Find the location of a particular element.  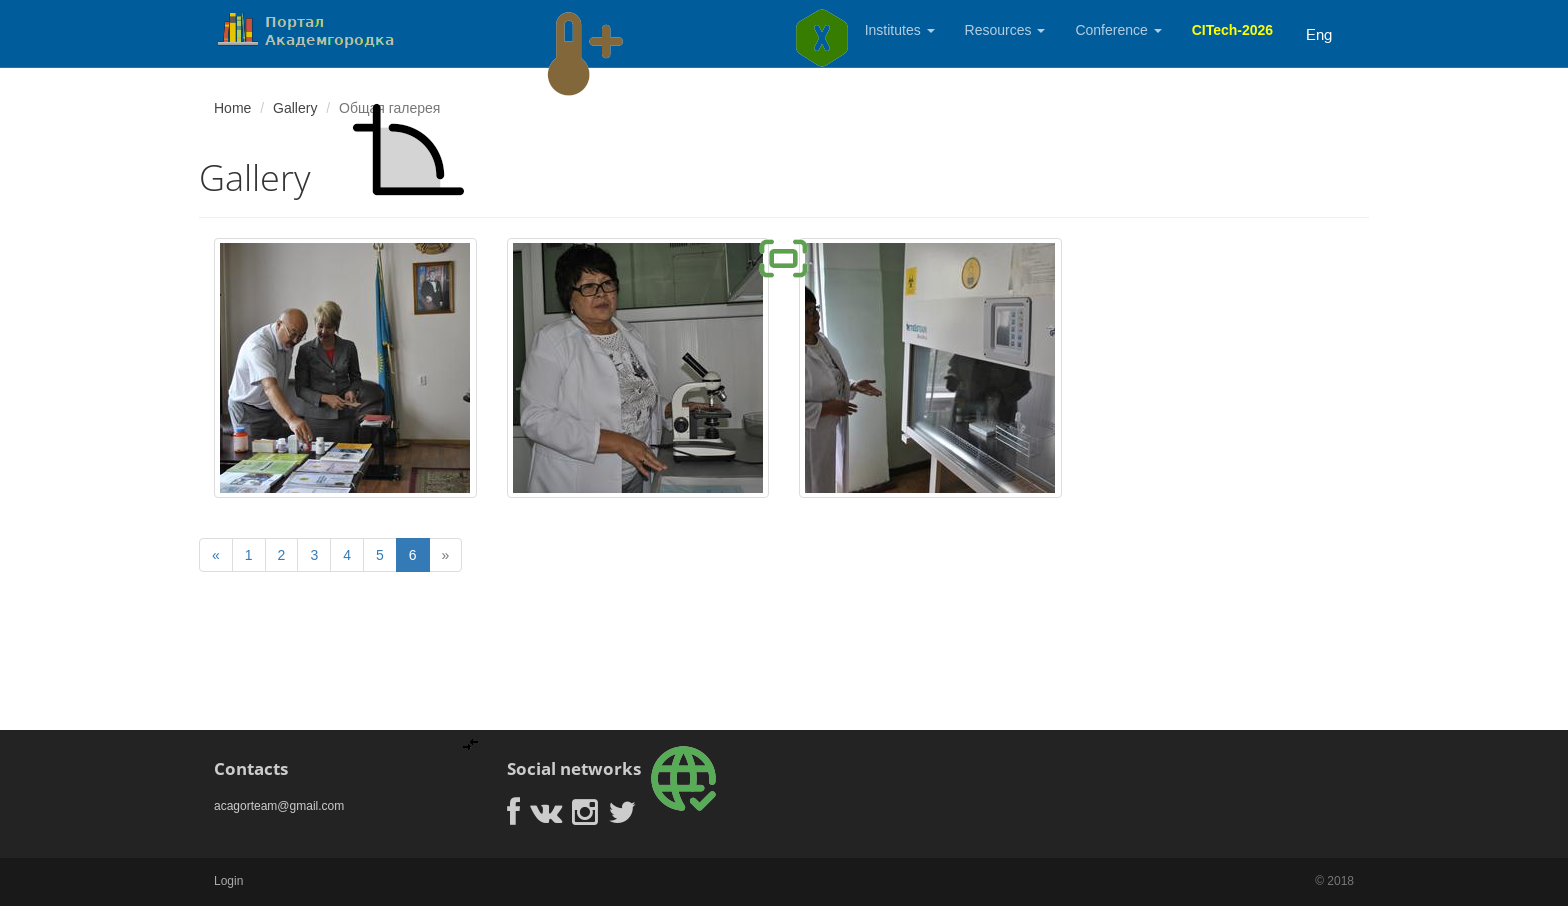

close or cancel action is located at coordinates (822, 38).